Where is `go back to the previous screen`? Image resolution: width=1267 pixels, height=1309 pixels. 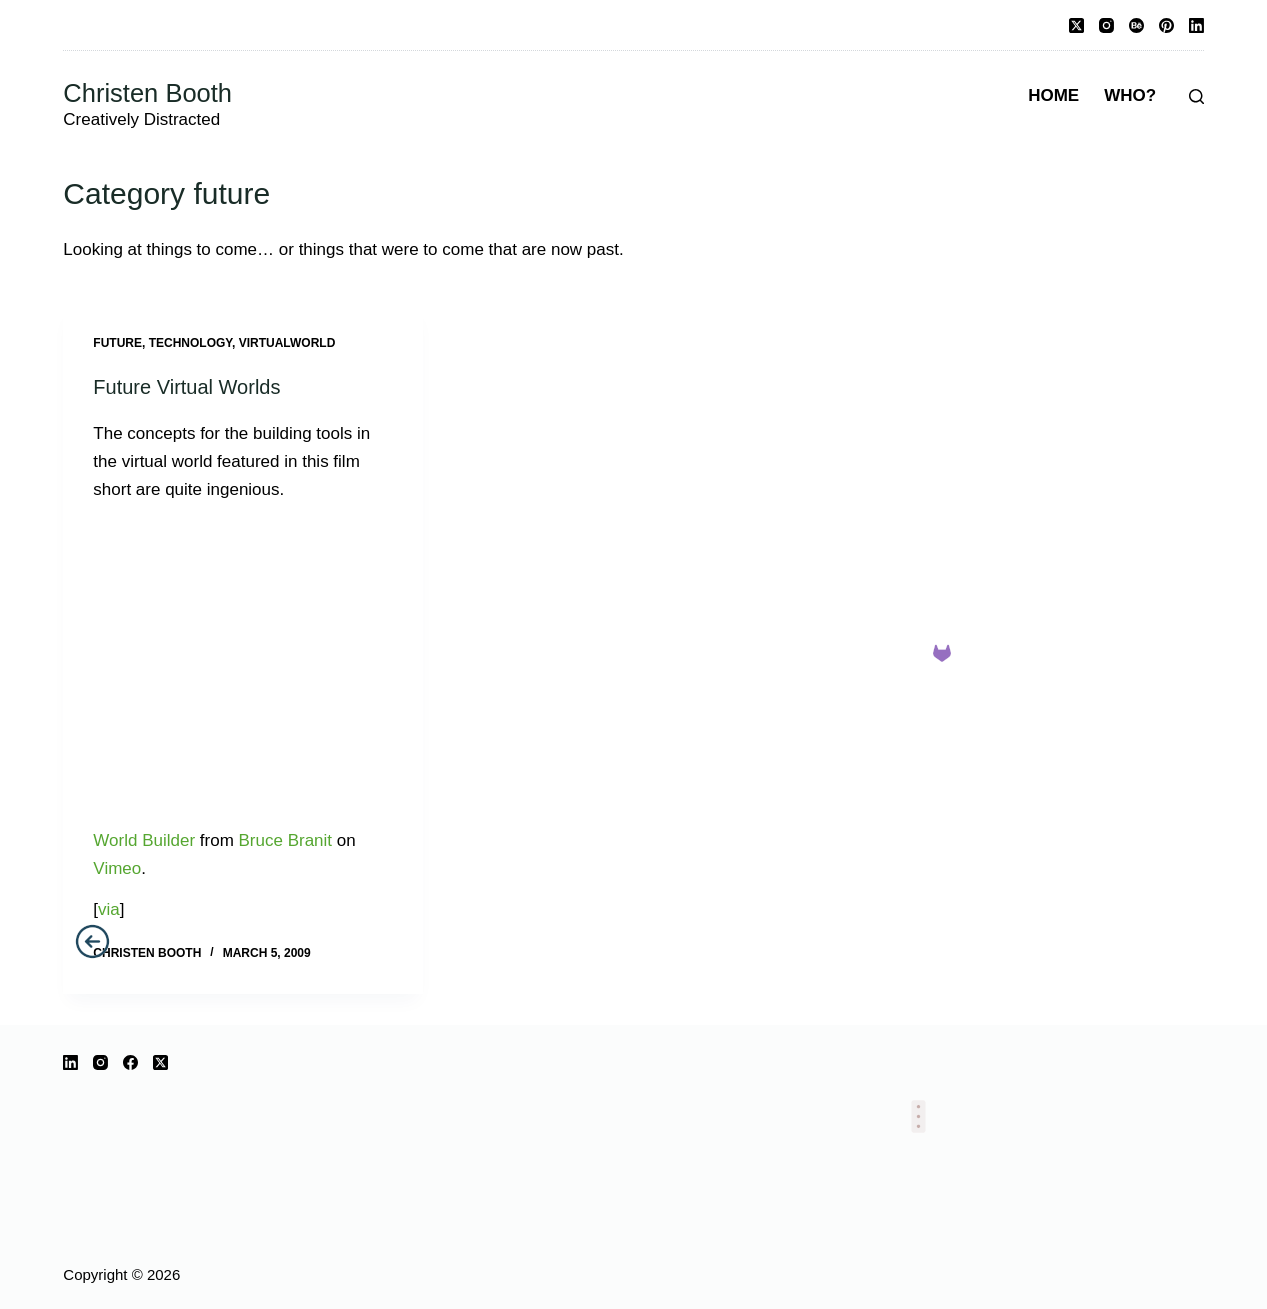
go back to the previous screen is located at coordinates (92, 941).